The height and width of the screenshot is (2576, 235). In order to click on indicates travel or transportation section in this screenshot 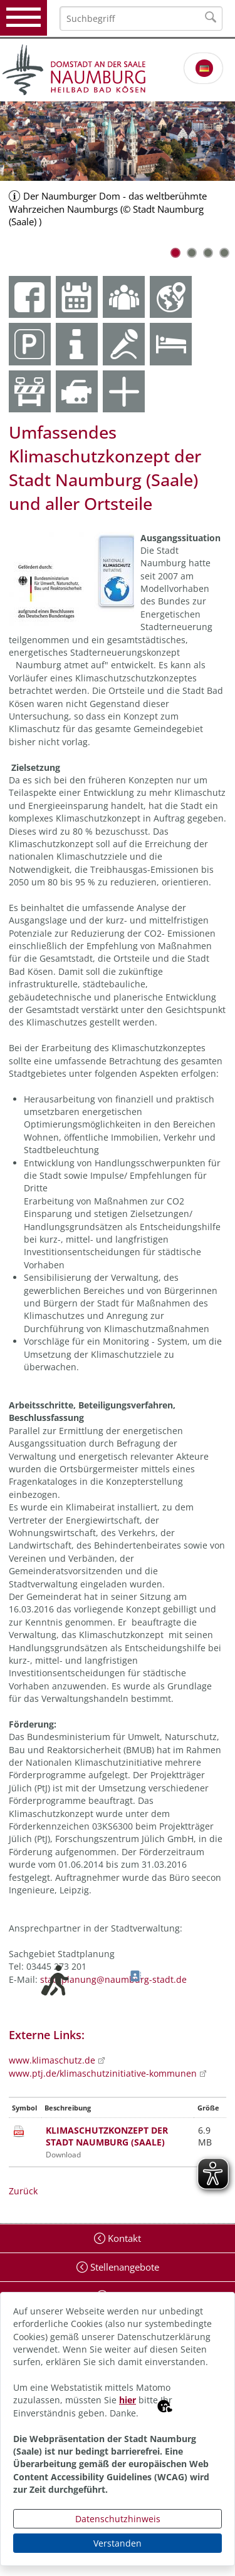, I will do `click(55, 1980)`.